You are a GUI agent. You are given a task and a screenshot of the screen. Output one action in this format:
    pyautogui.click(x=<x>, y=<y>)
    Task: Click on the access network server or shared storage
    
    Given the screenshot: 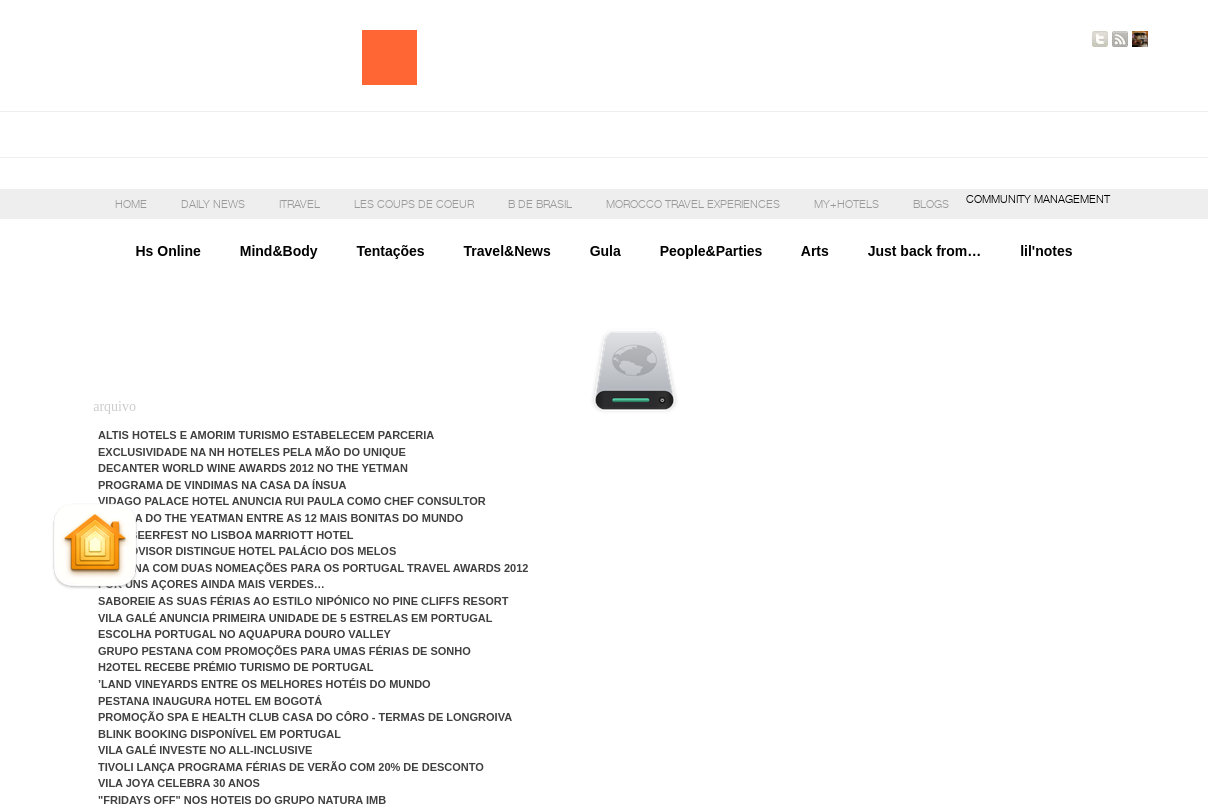 What is the action you would take?
    pyautogui.click(x=634, y=370)
    